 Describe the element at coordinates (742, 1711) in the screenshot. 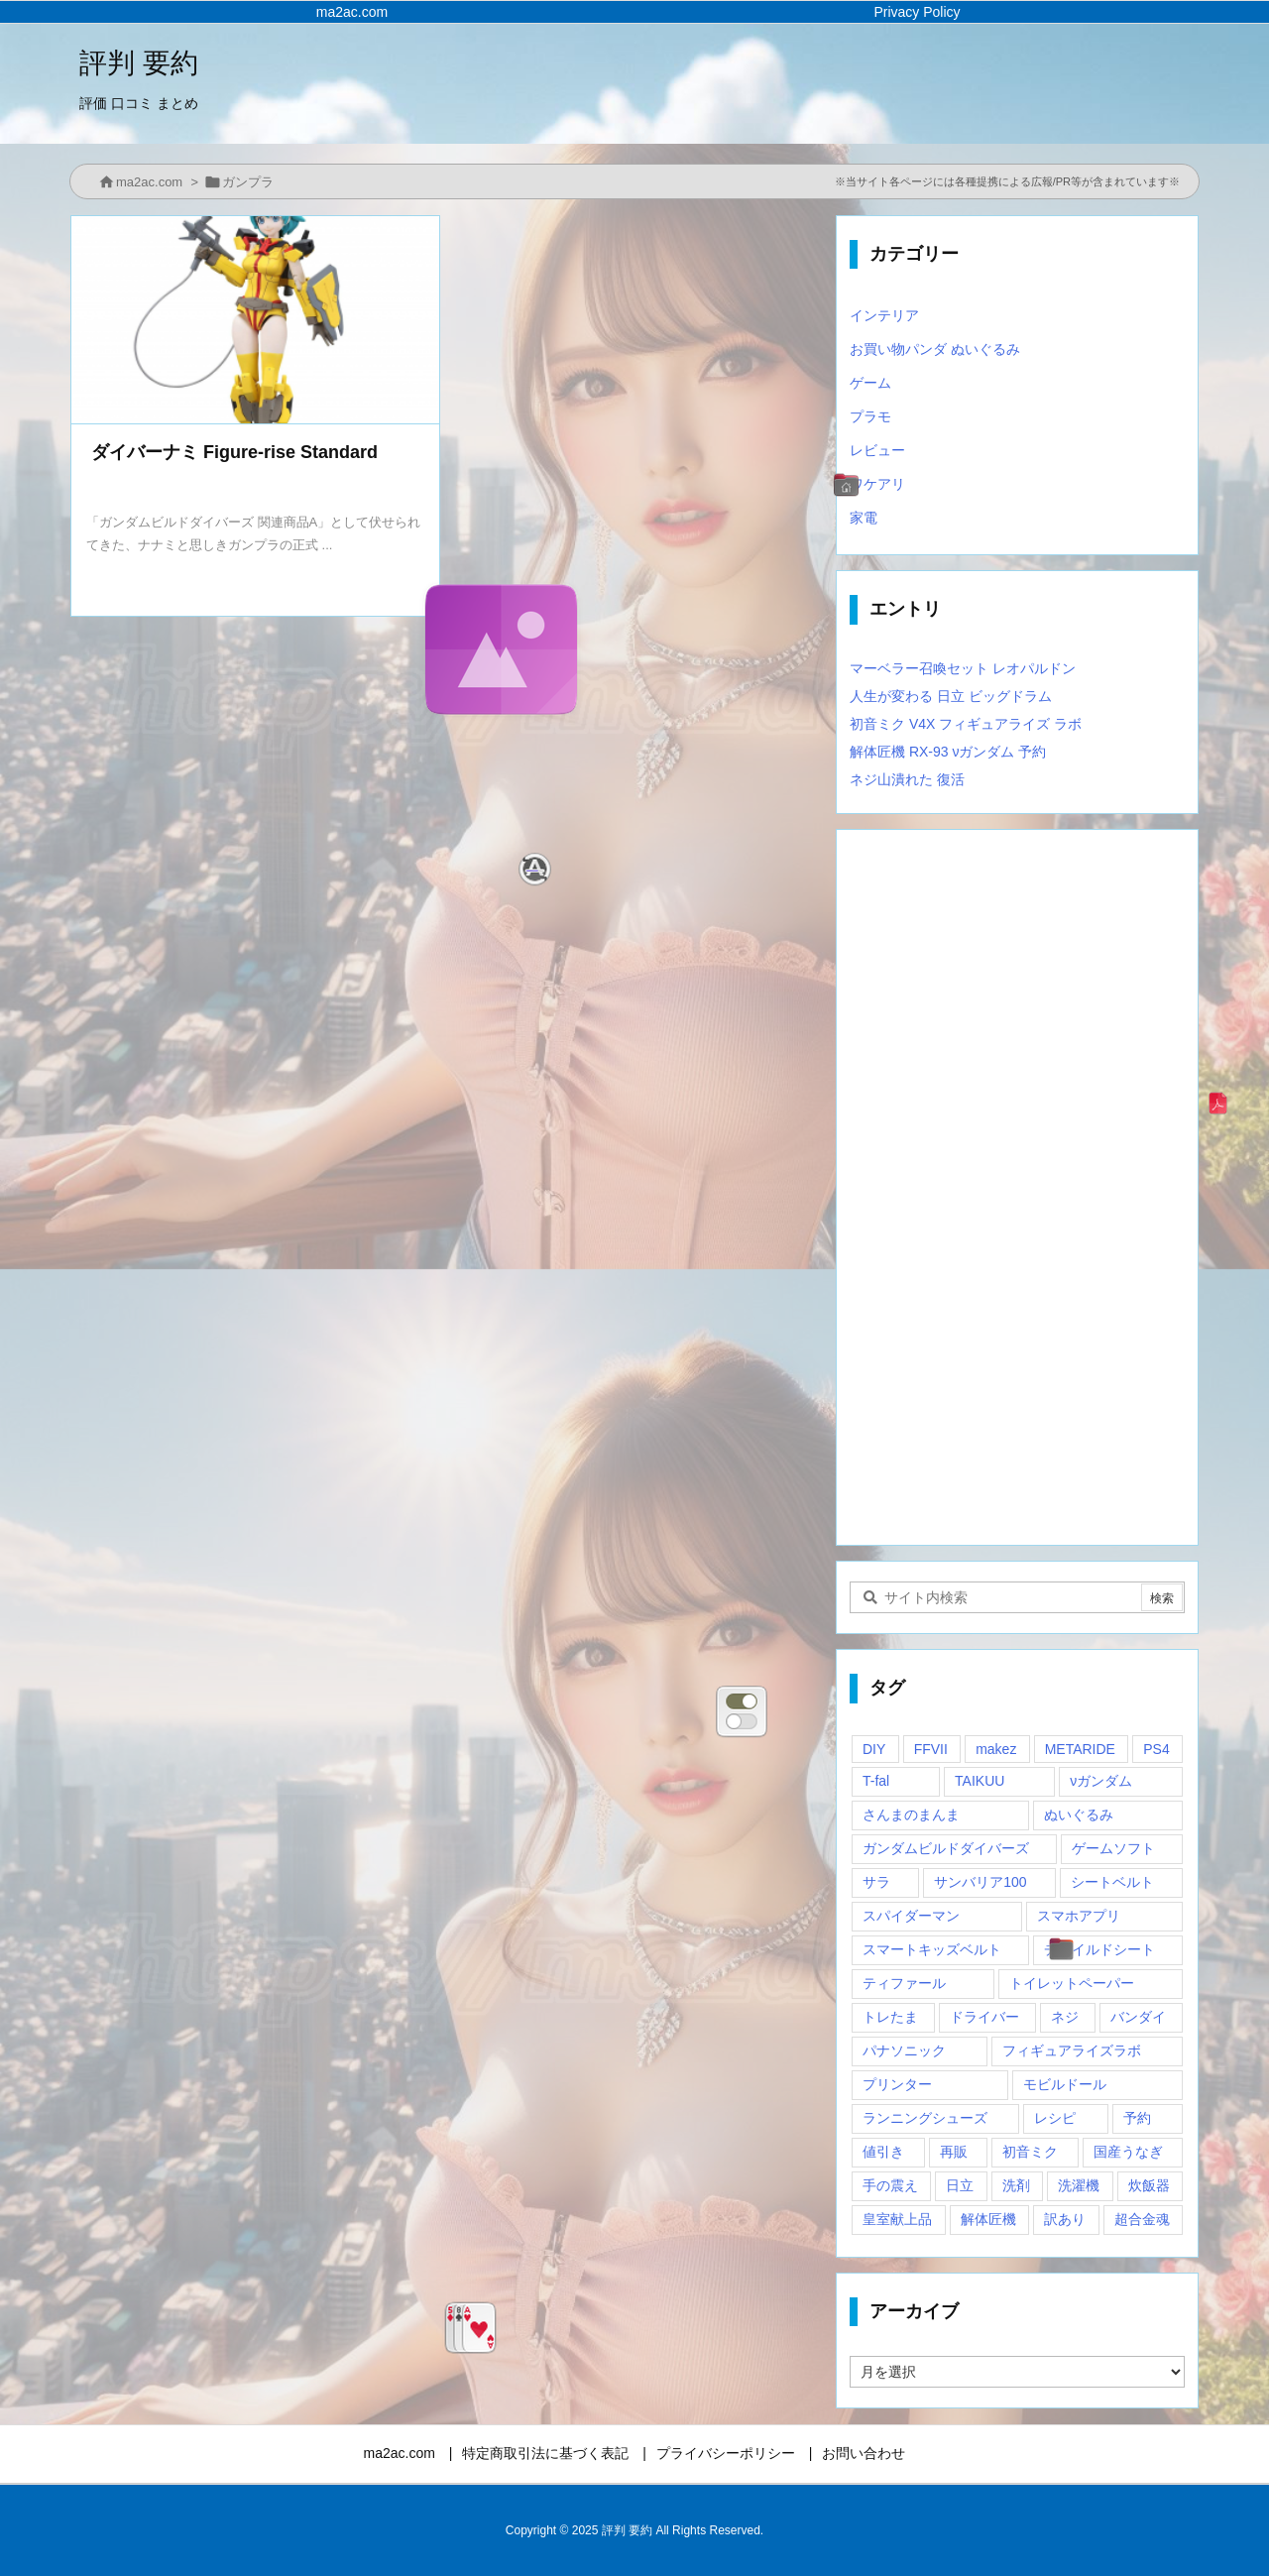

I see `open gnome tweaks settings` at that location.